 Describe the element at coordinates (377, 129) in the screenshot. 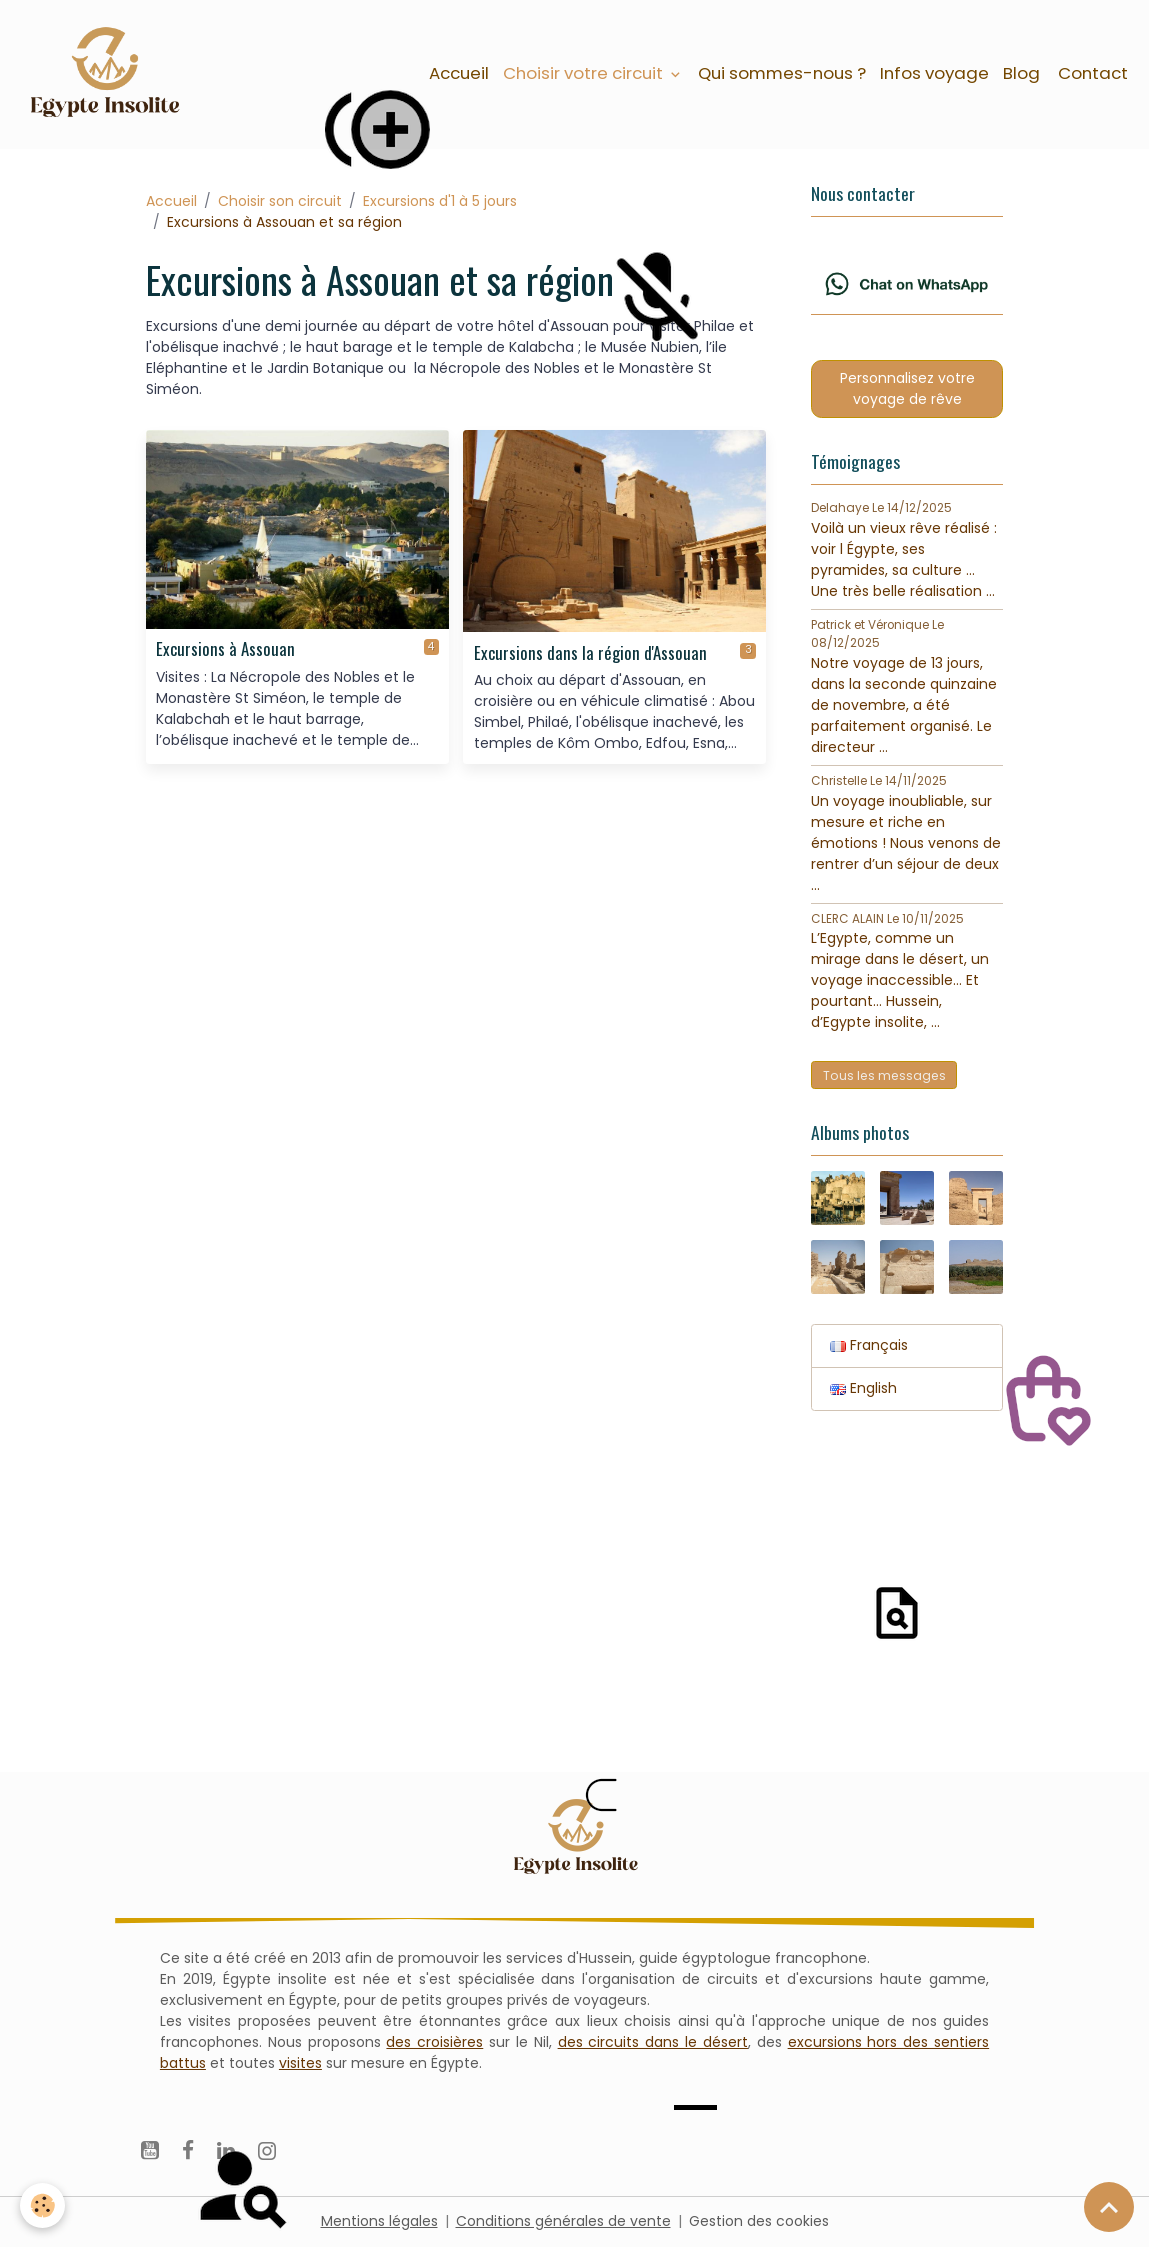

I see `add a duplicate control point` at that location.